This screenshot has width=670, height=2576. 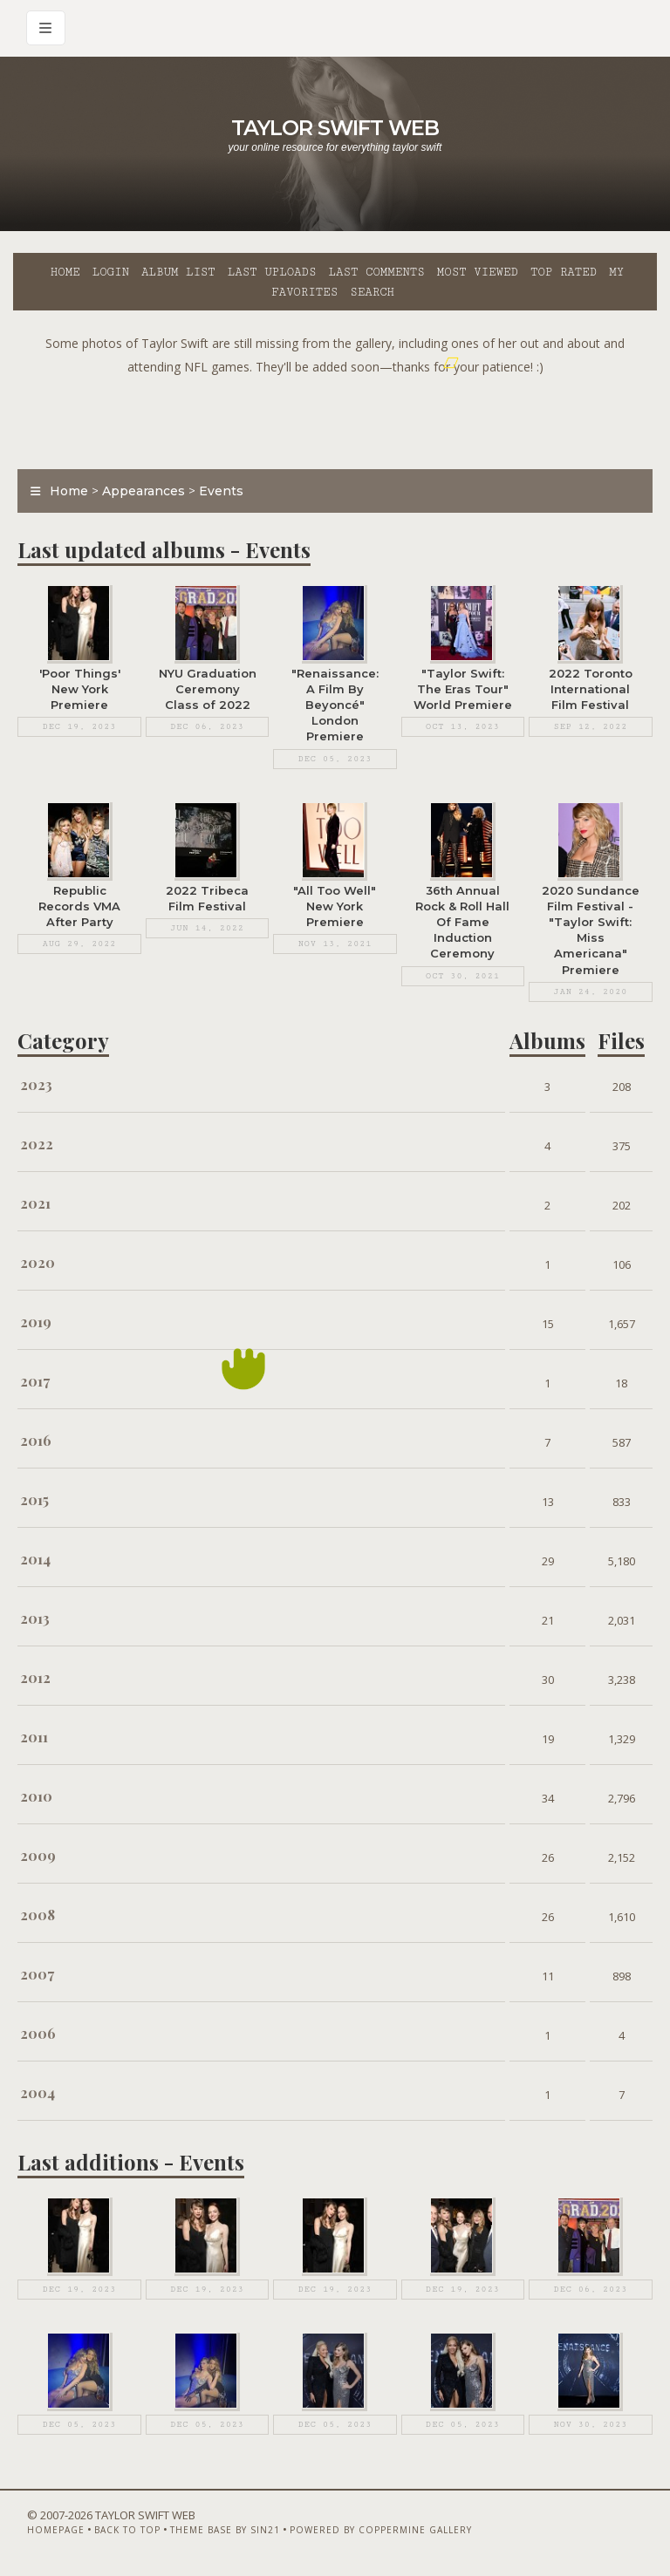 I want to click on select parallelogram shape tool, so click(x=451, y=363).